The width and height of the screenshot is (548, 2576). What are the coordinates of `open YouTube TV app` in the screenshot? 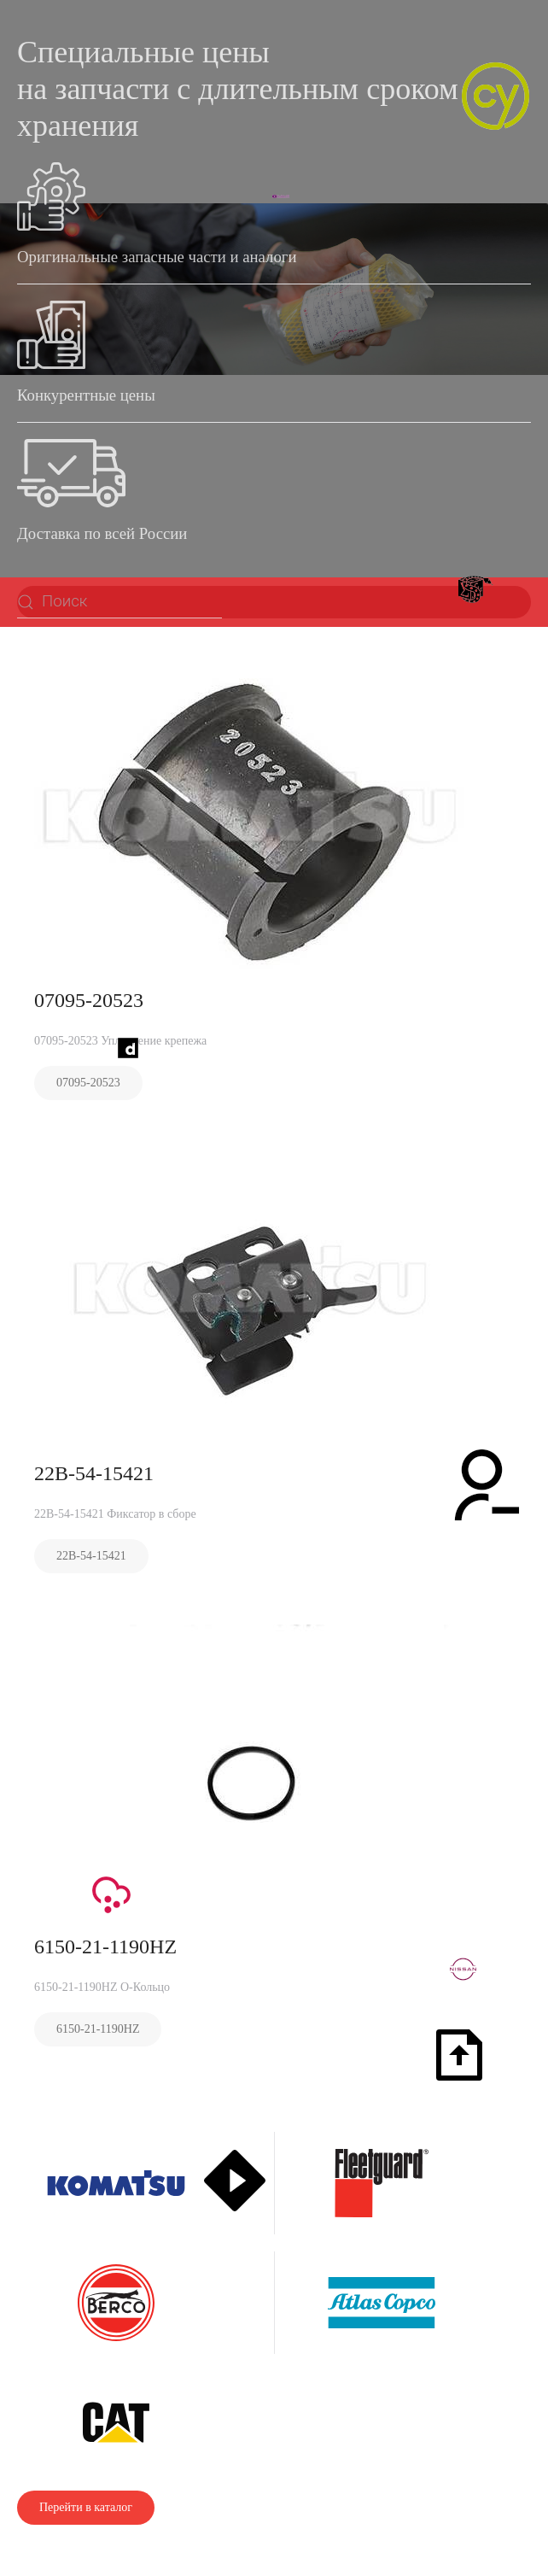 It's located at (281, 196).